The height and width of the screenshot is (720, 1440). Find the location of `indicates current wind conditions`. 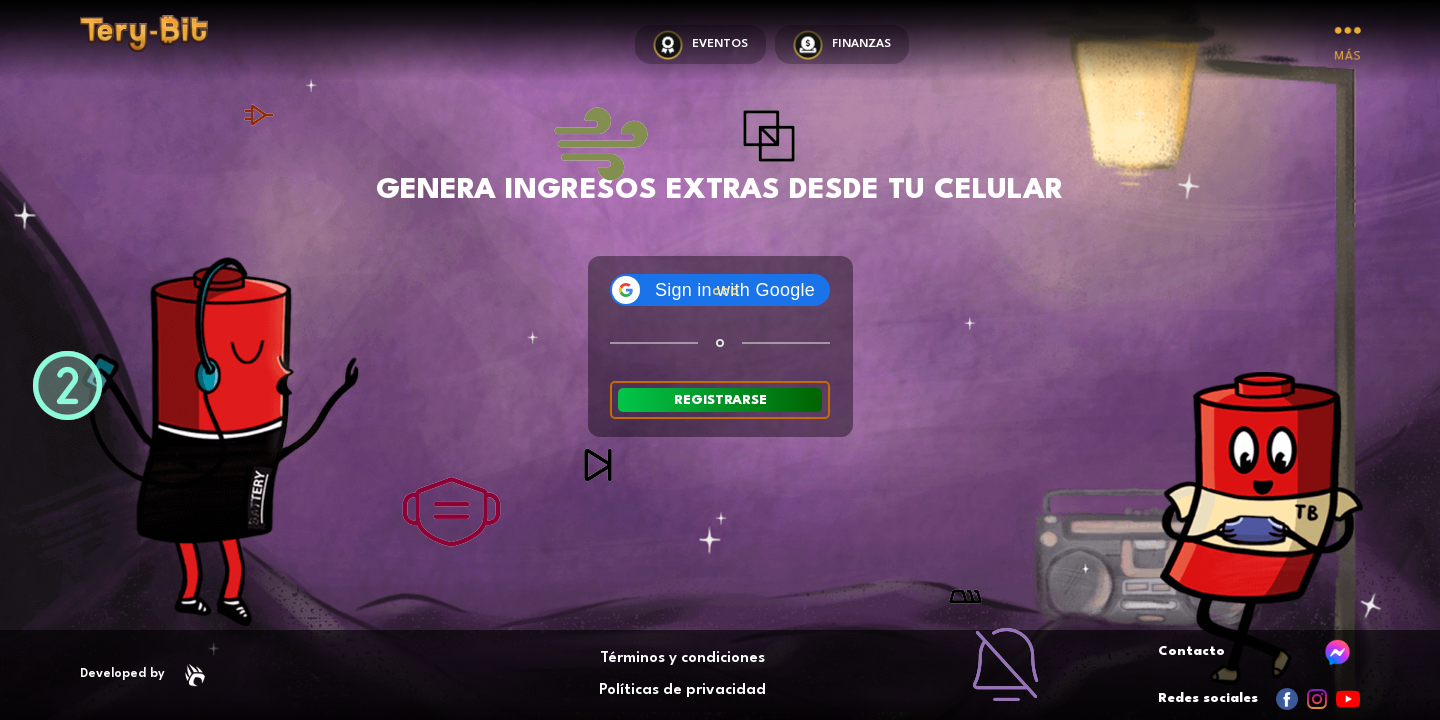

indicates current wind conditions is located at coordinates (601, 144).